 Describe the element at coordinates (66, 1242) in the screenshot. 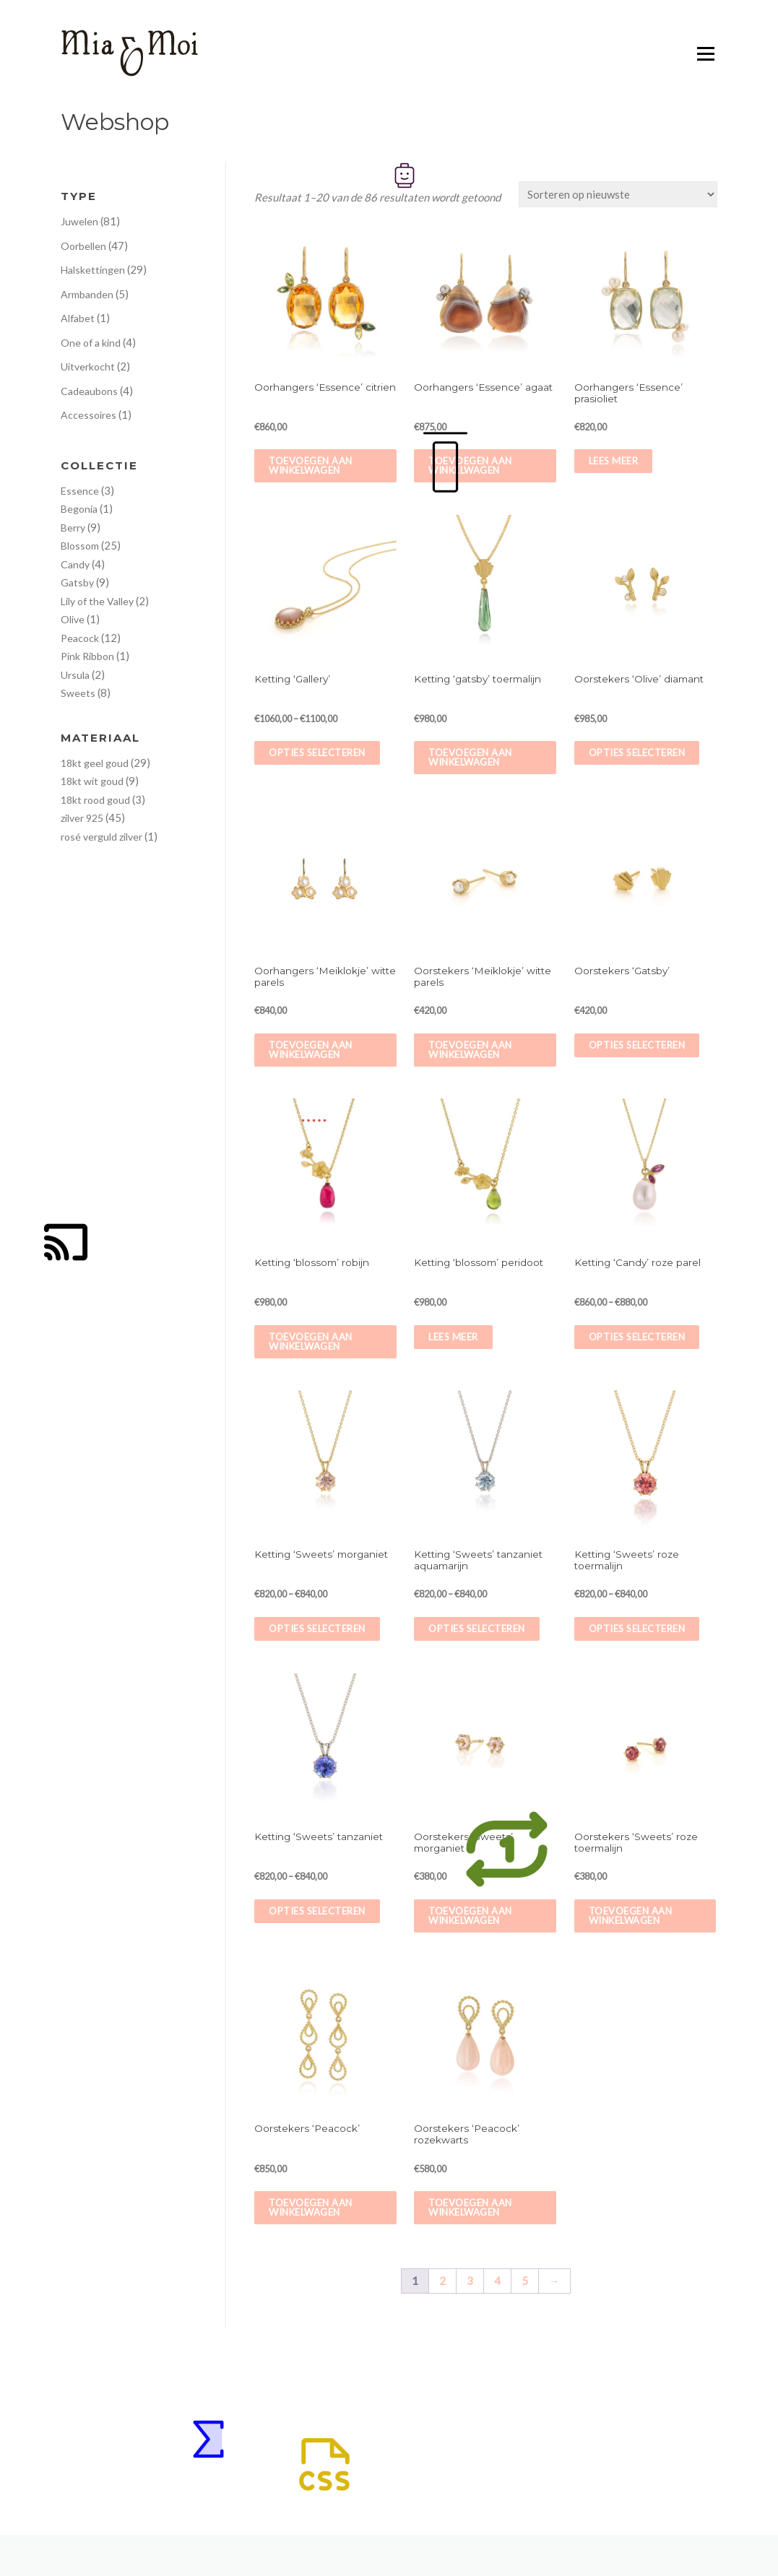

I see `cast your screen to another device` at that location.